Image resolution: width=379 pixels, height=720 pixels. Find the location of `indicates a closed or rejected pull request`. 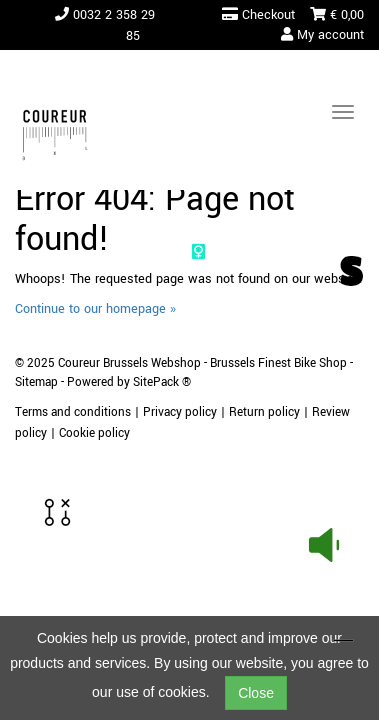

indicates a closed or rejected pull request is located at coordinates (57, 511).